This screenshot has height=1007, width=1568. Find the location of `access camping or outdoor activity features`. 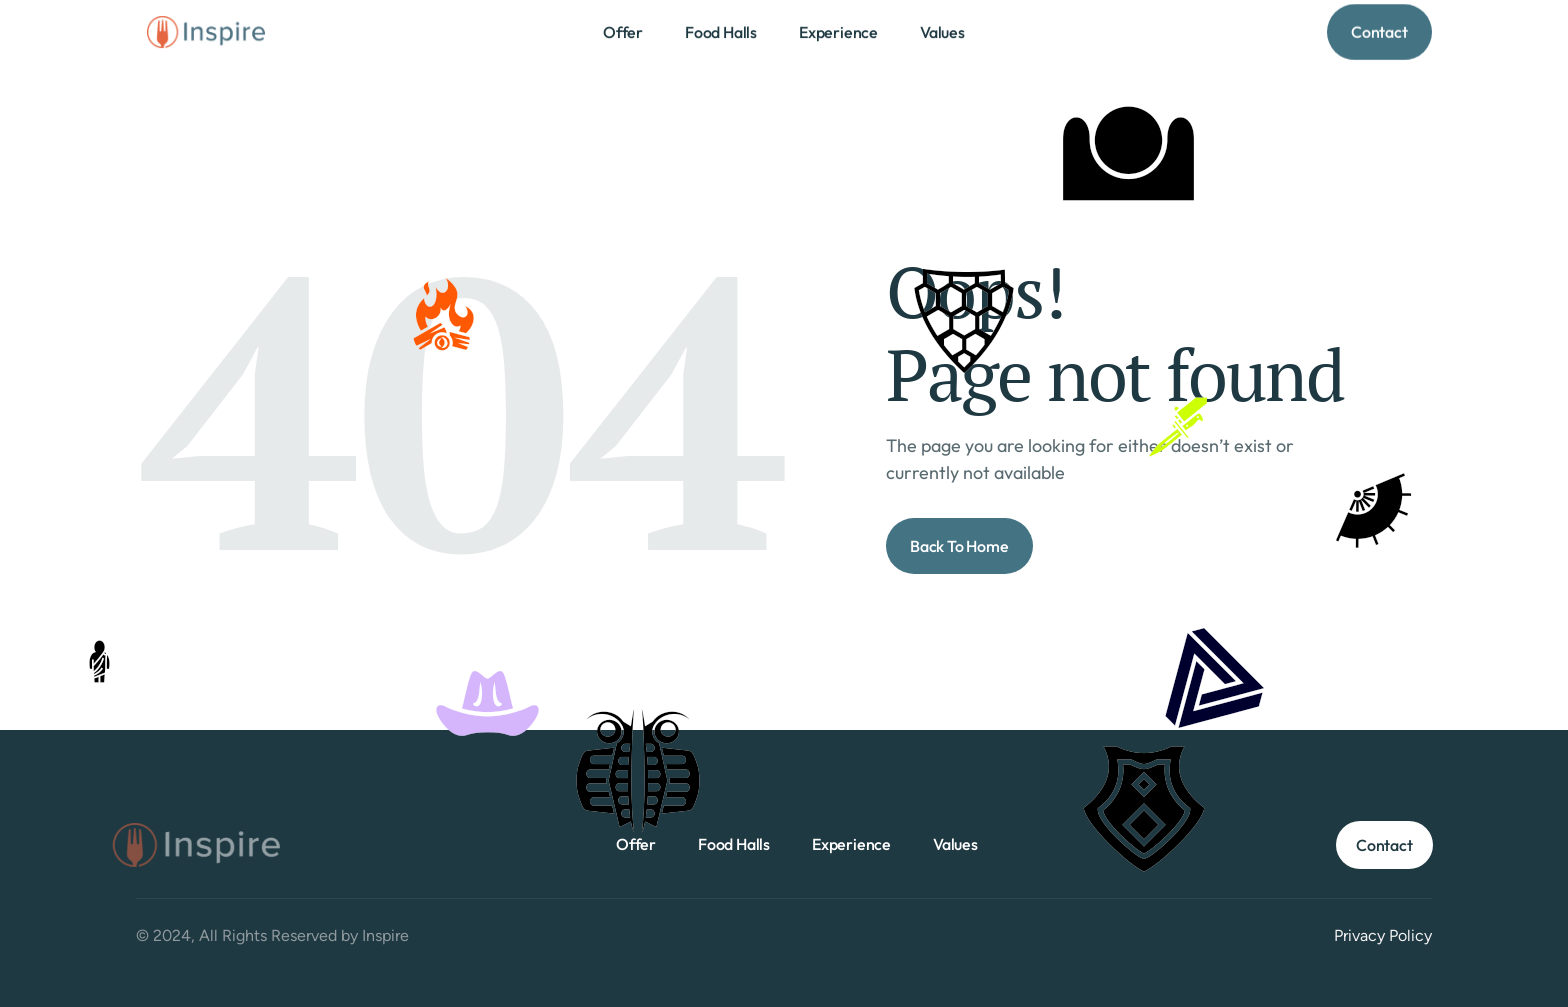

access camping or outdoor activity features is located at coordinates (441, 313).